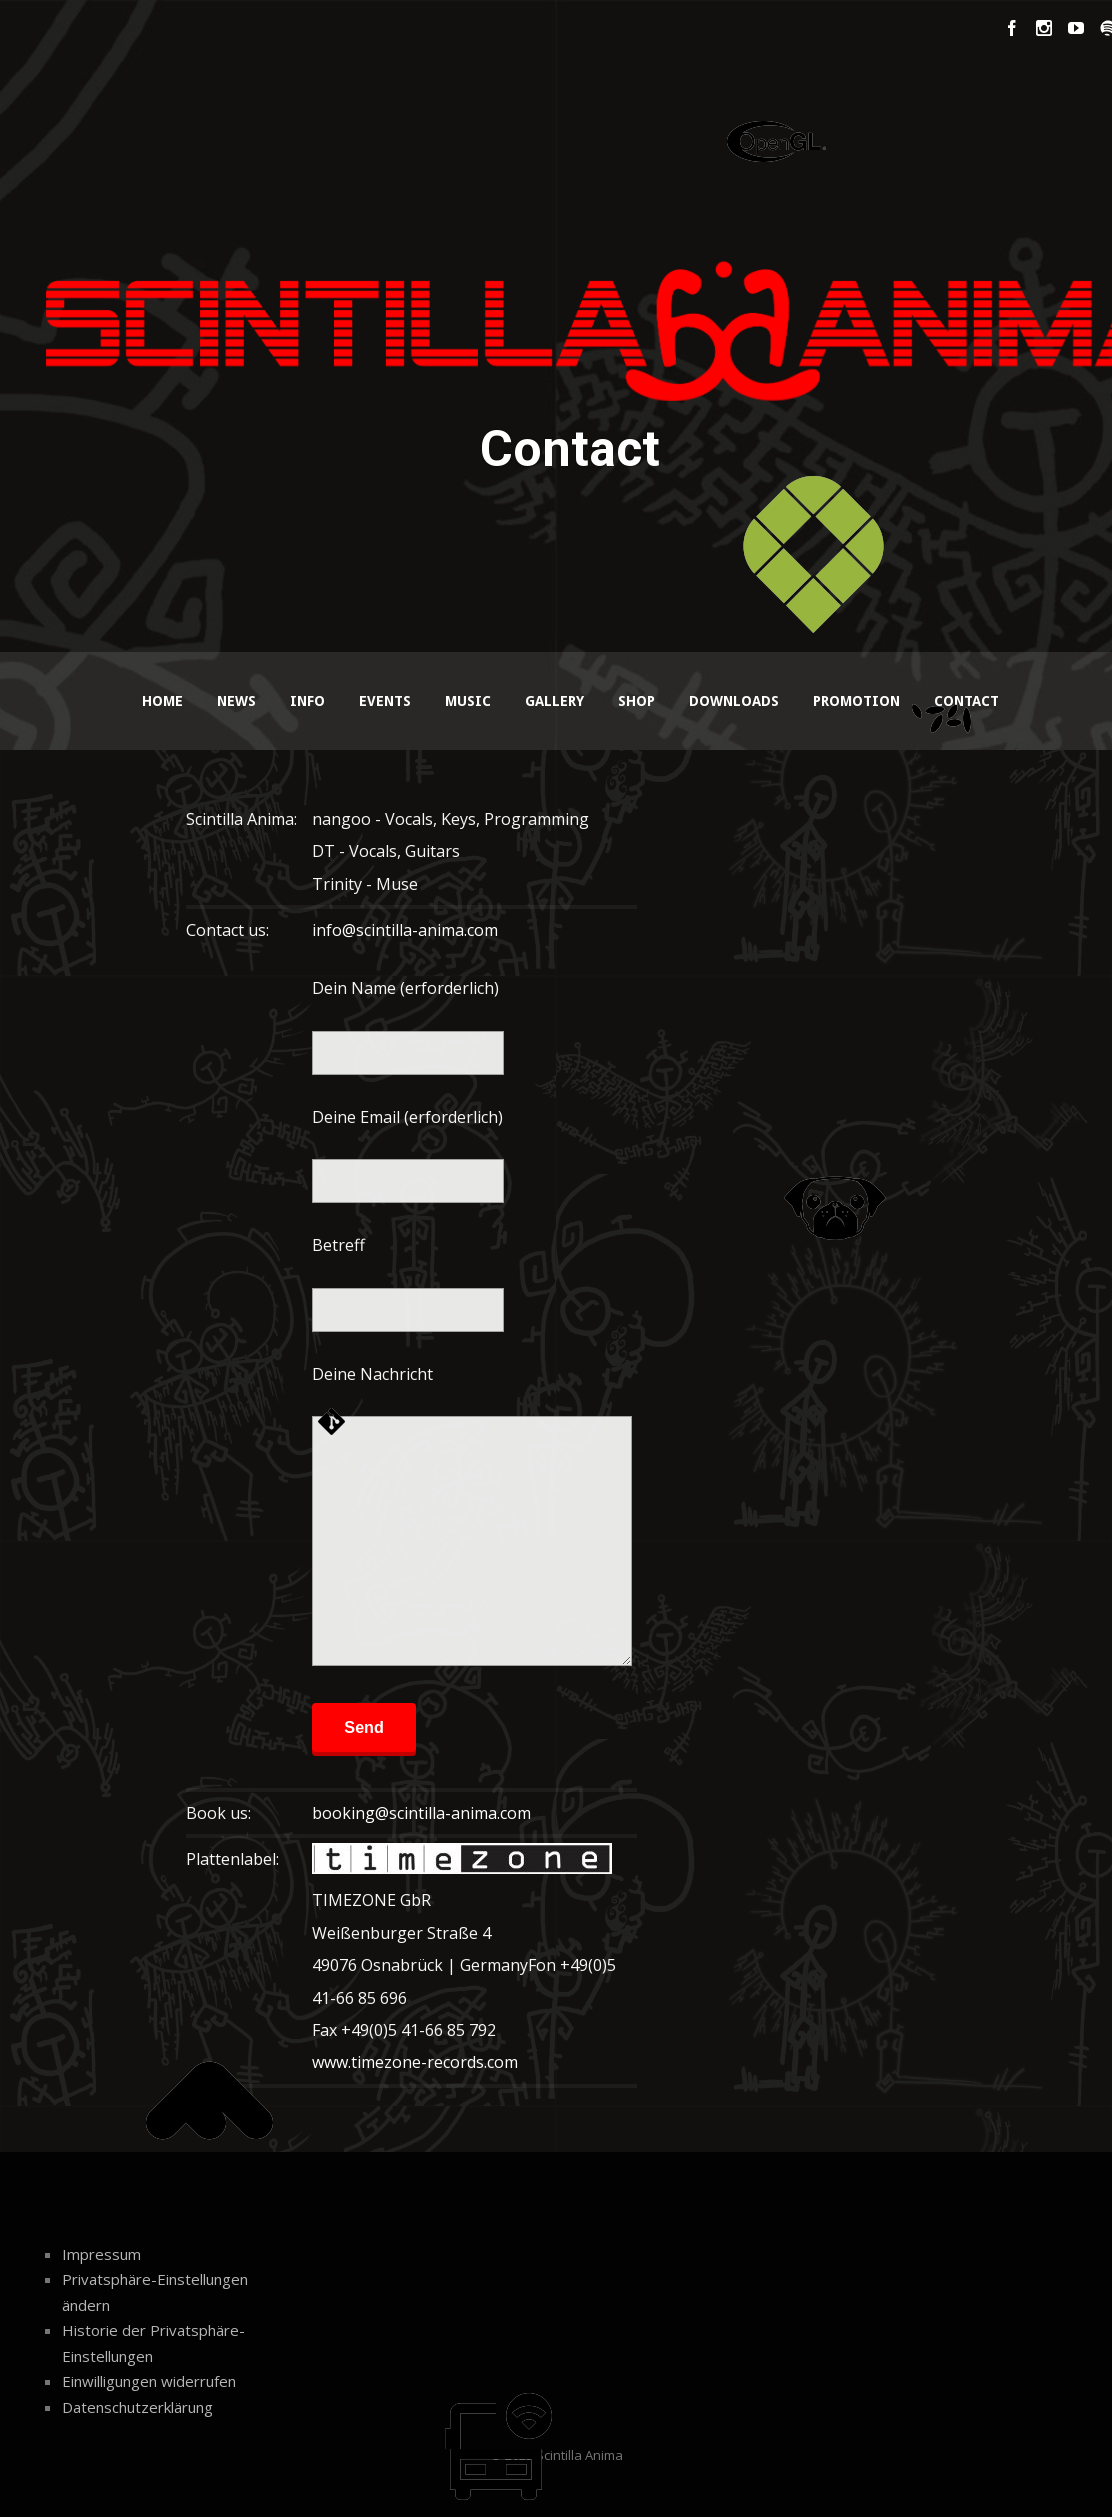  What do you see at coordinates (331, 1421) in the screenshot?
I see `git version control logo` at bounding box center [331, 1421].